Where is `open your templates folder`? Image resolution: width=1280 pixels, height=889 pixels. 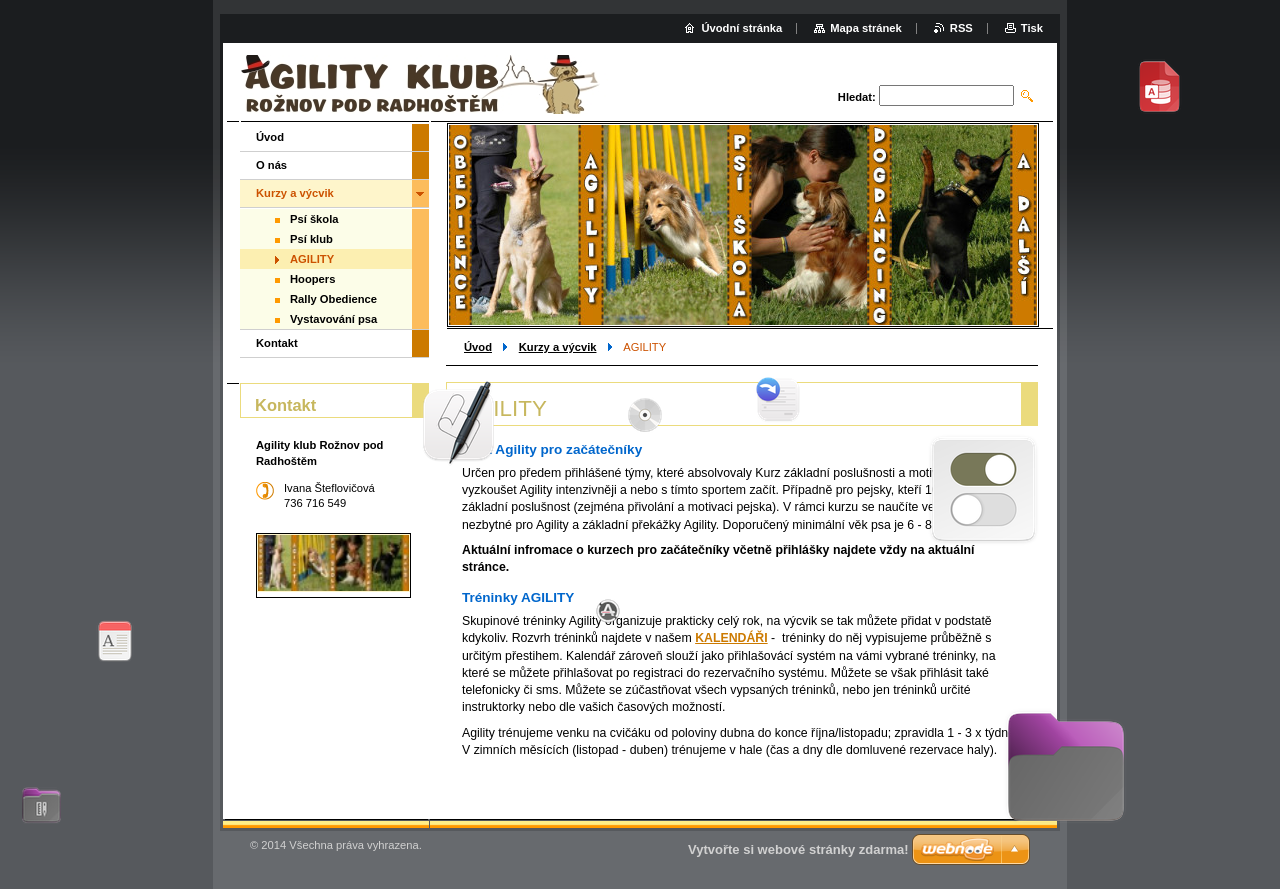
open your templates folder is located at coordinates (41, 804).